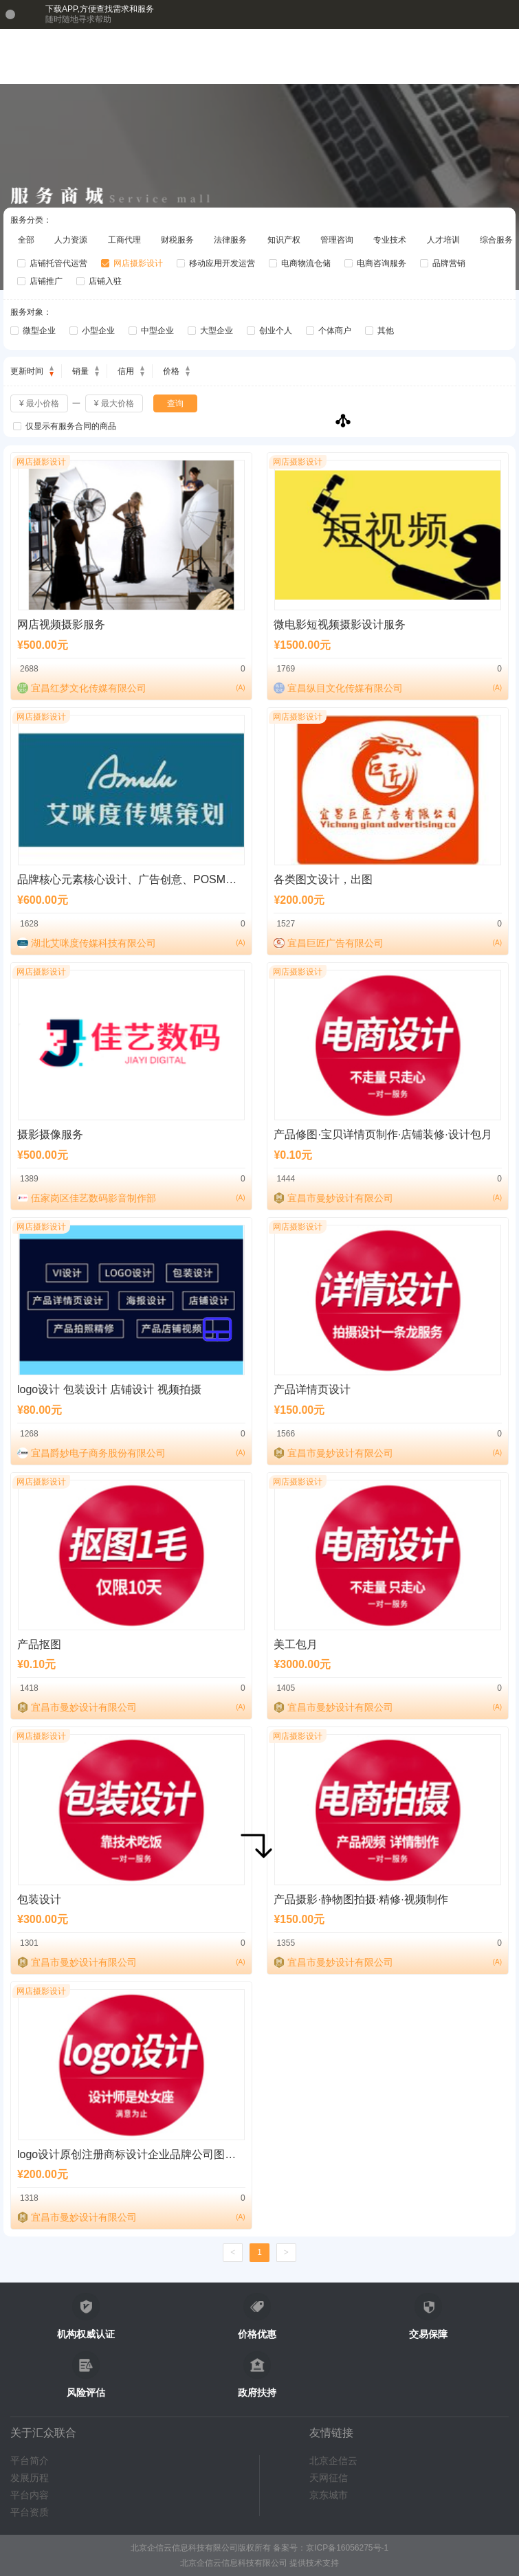  Describe the element at coordinates (217, 1329) in the screenshot. I see `access touchpad settings` at that location.